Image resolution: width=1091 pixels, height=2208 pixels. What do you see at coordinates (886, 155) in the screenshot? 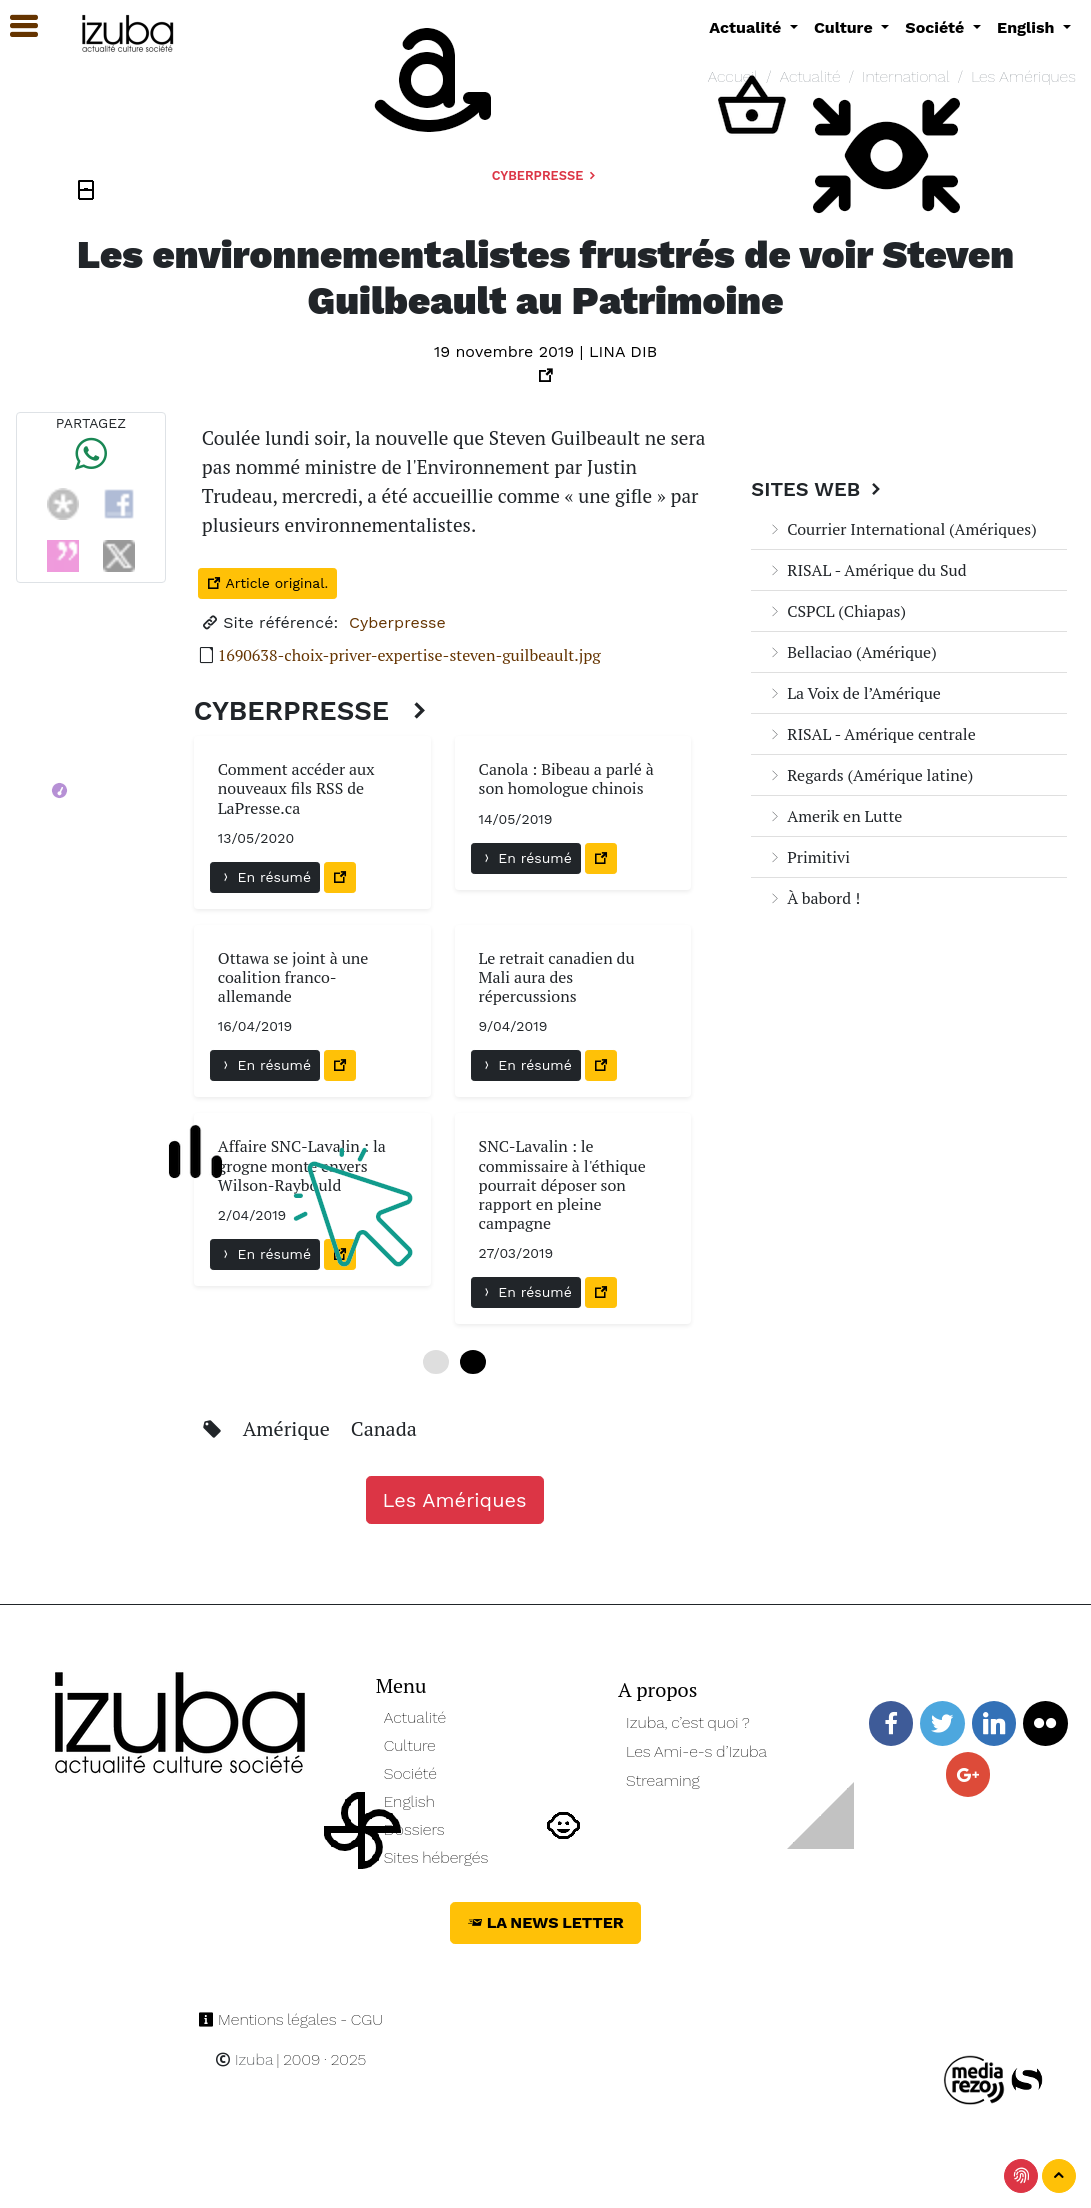
I see `focus view on selected element` at bounding box center [886, 155].